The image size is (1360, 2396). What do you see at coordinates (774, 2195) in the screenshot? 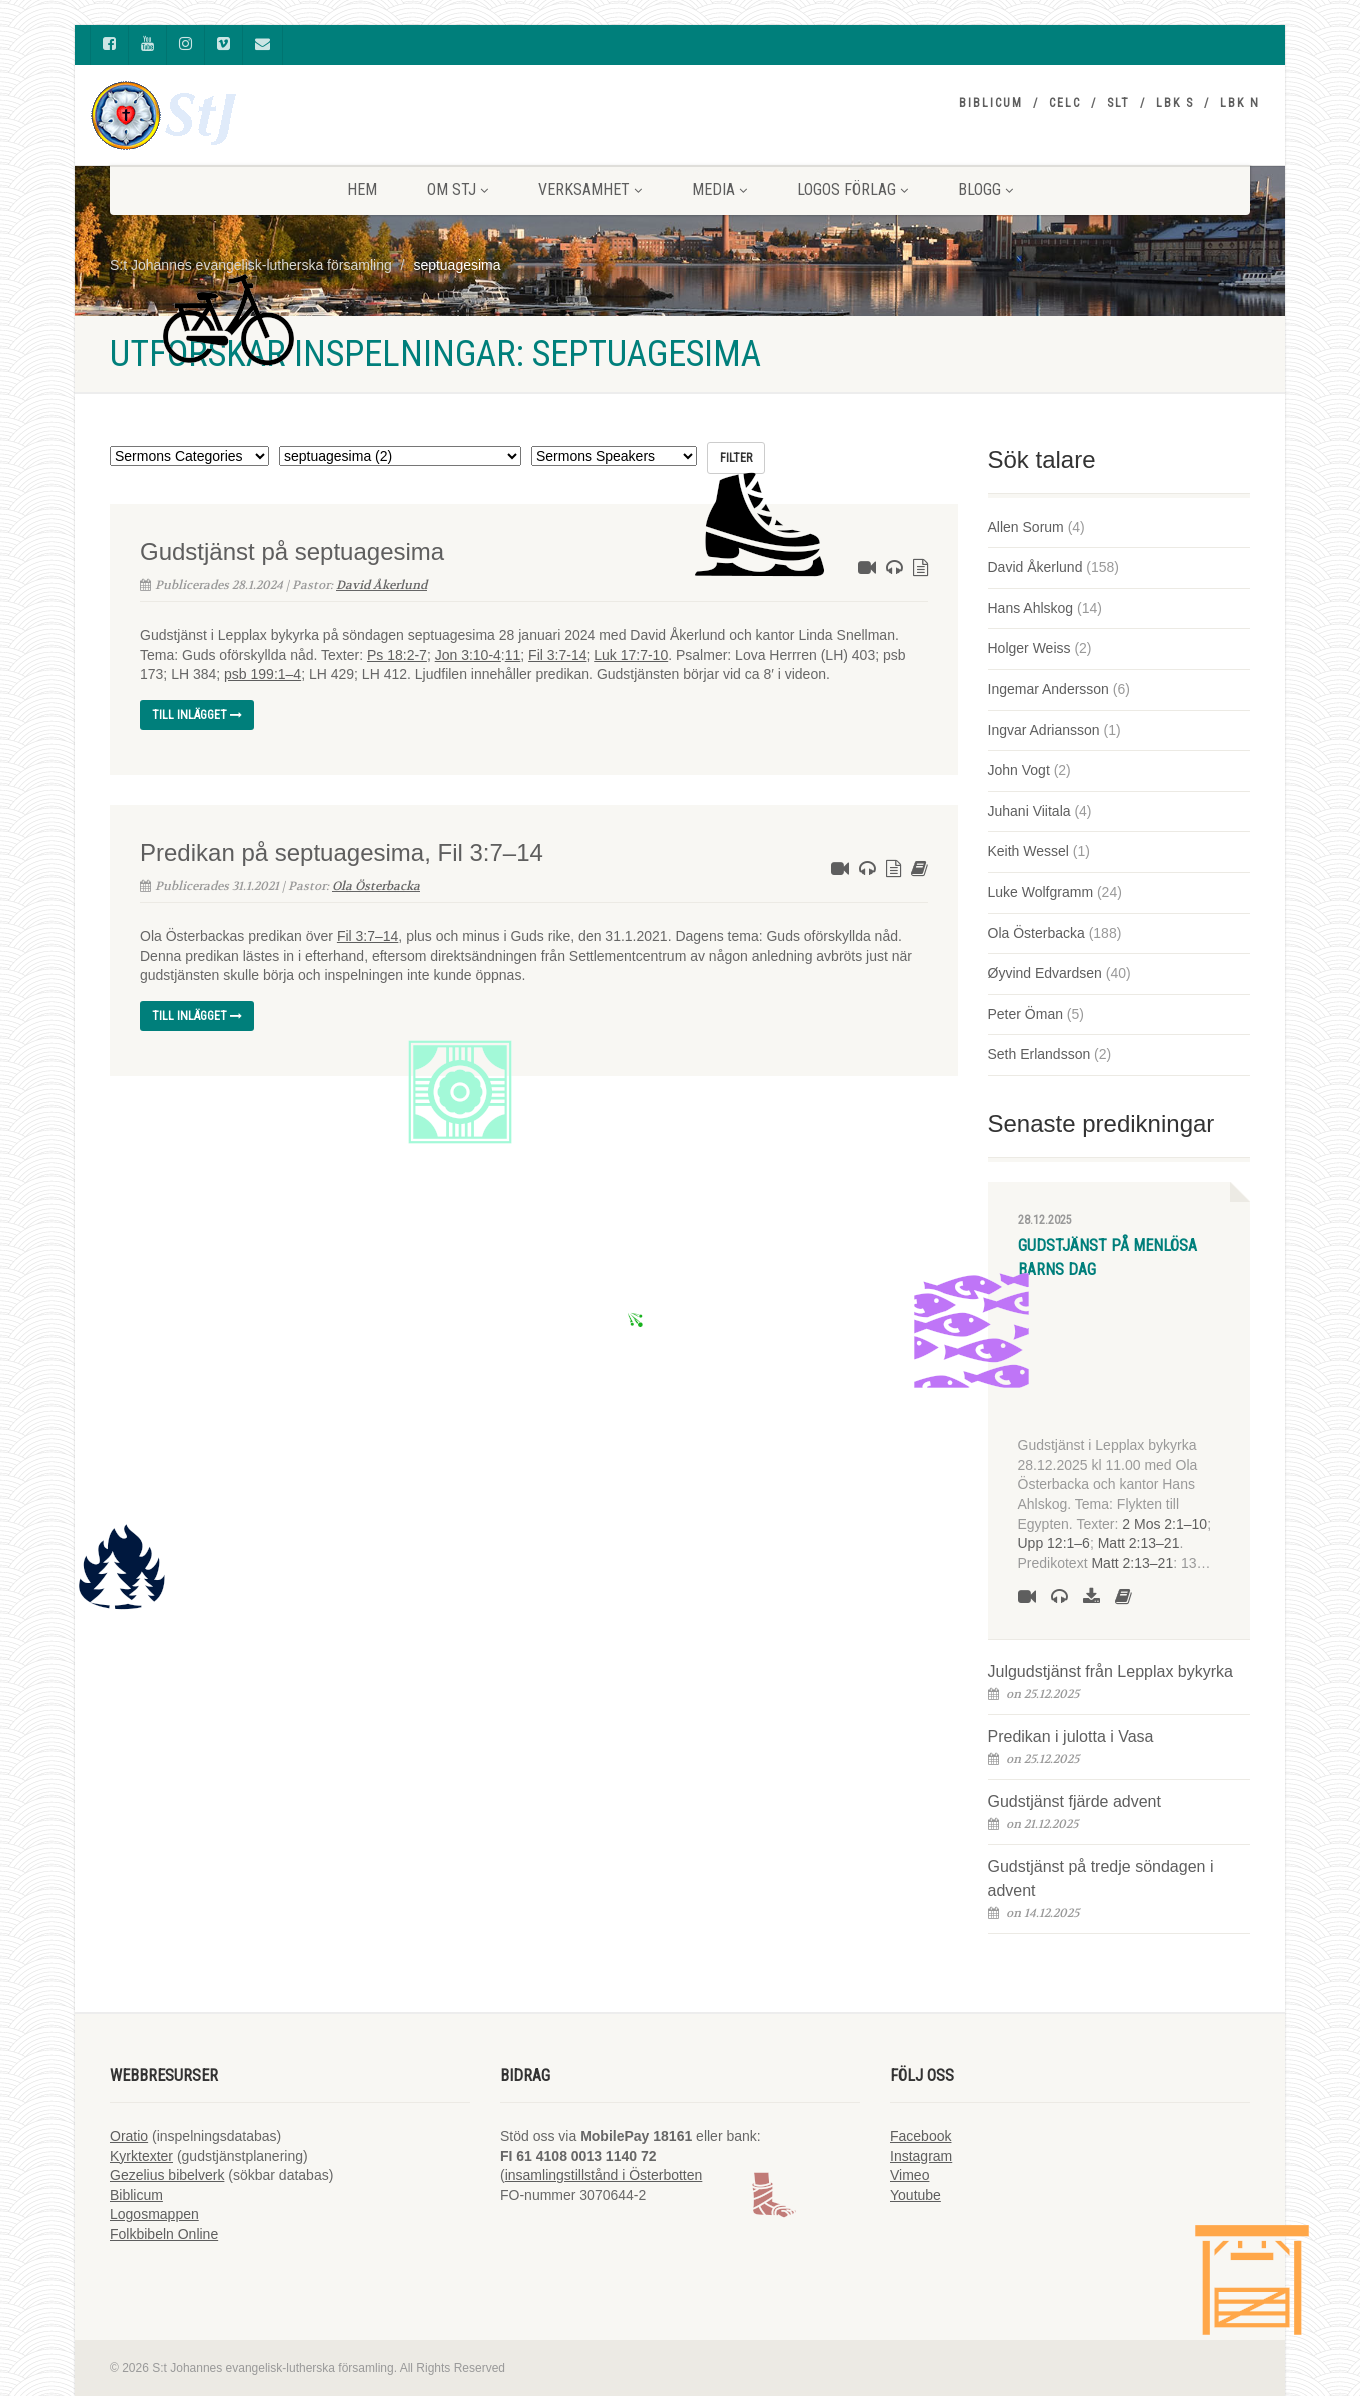
I see `indicates foot injury or bandaged condition` at bounding box center [774, 2195].